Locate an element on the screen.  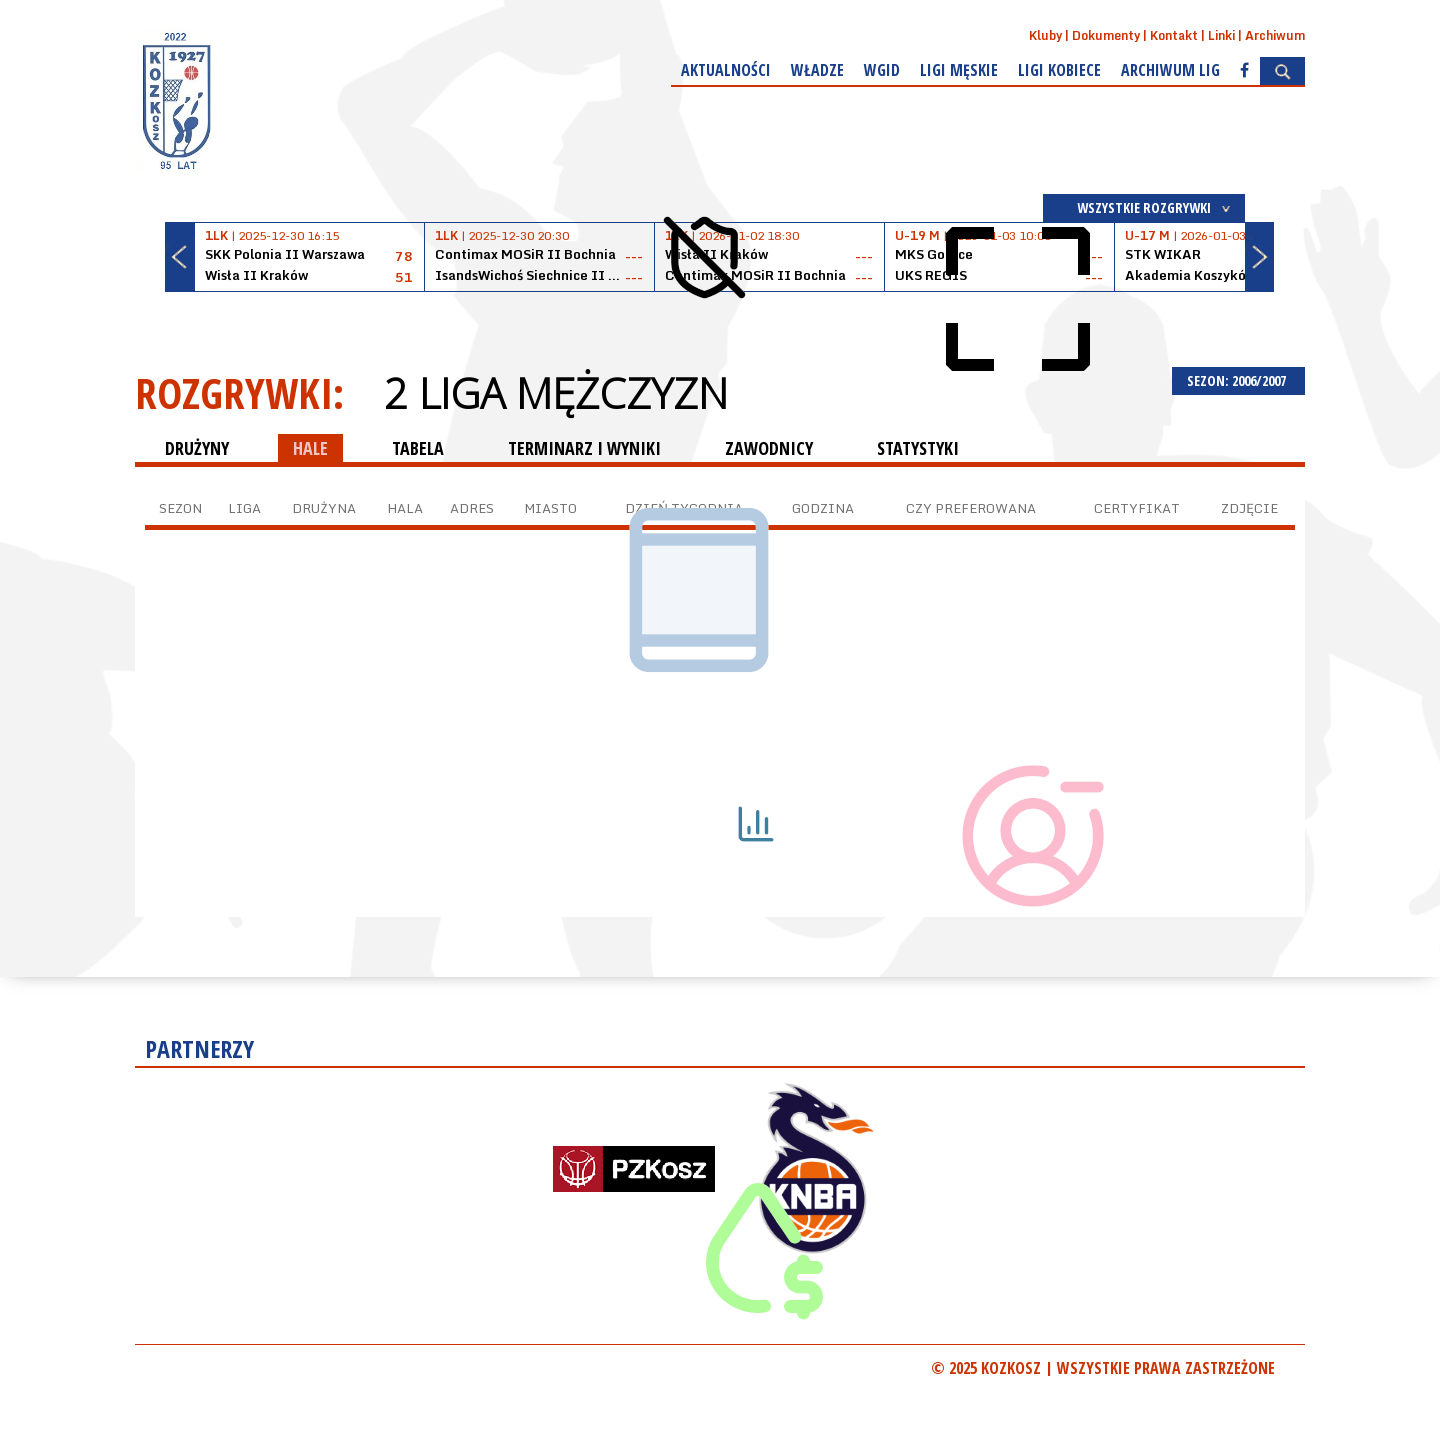
enter fullscreen mode is located at coordinates (1018, 299).